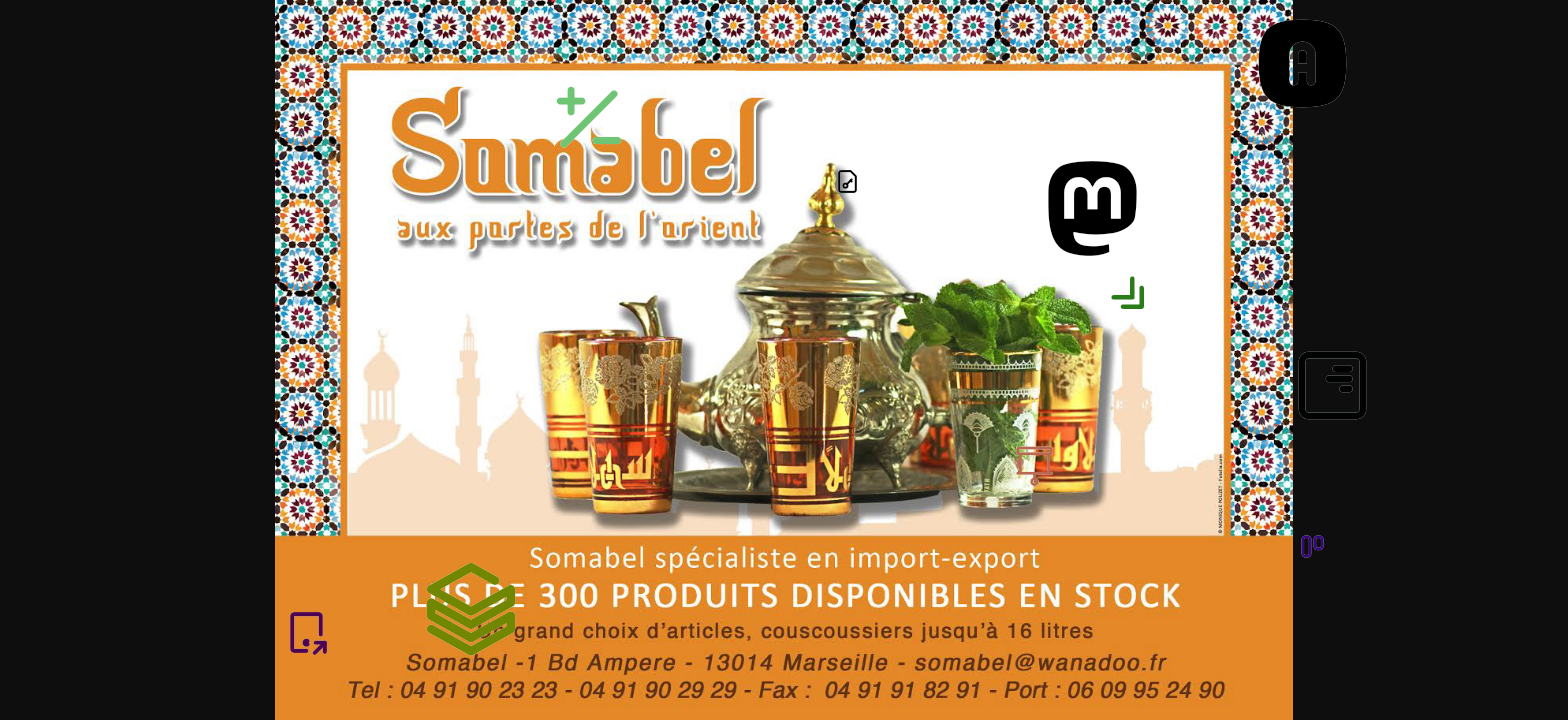  Describe the element at coordinates (1312, 546) in the screenshot. I see `switch to card view layout` at that location.